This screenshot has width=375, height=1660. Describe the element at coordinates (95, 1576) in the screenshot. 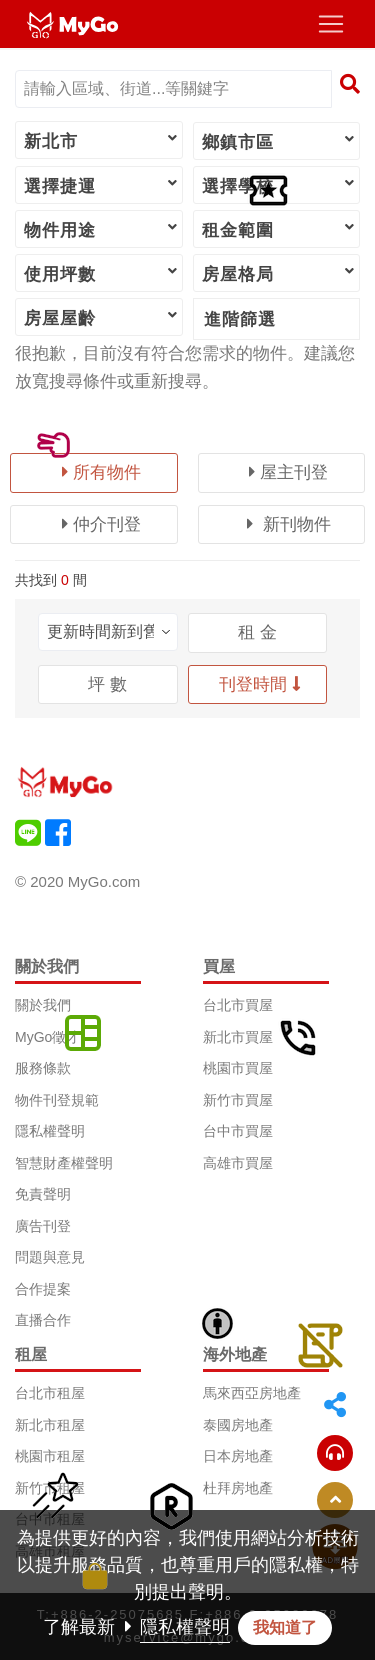

I see `view your shopping bag` at that location.